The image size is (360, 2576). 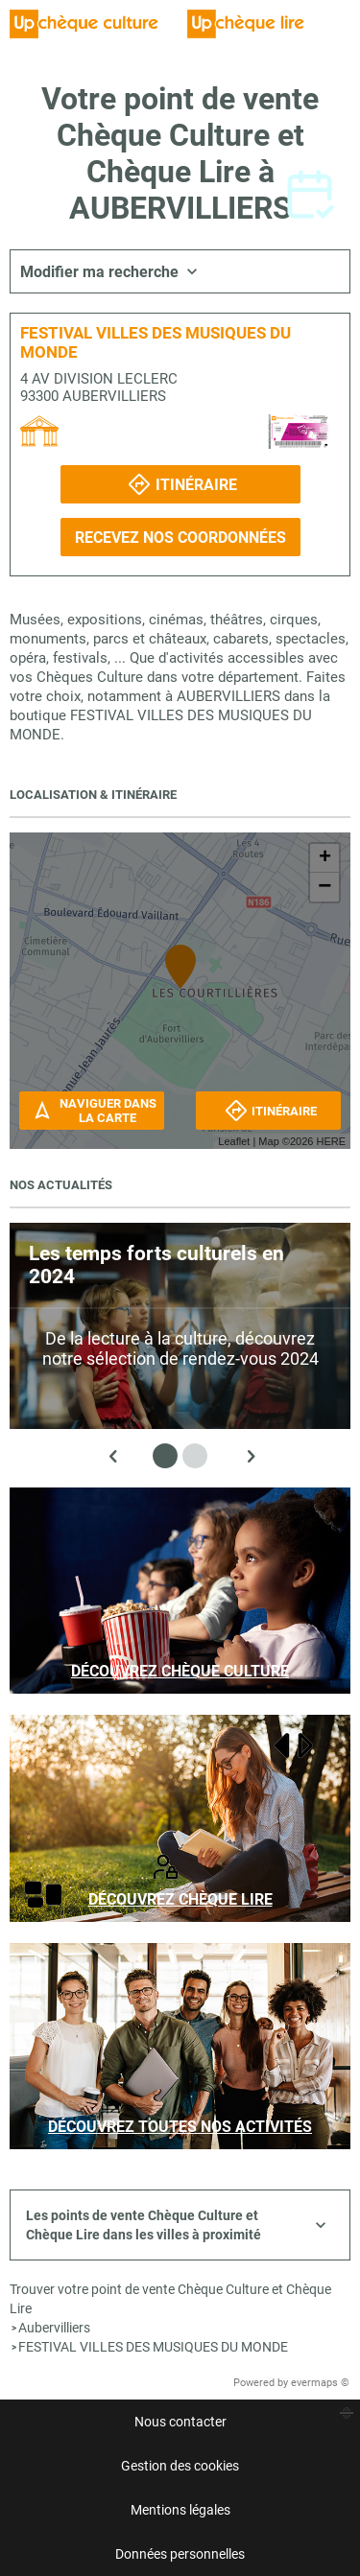 What do you see at coordinates (347, 2413) in the screenshot?
I see `adjust horizontal divider position` at bounding box center [347, 2413].